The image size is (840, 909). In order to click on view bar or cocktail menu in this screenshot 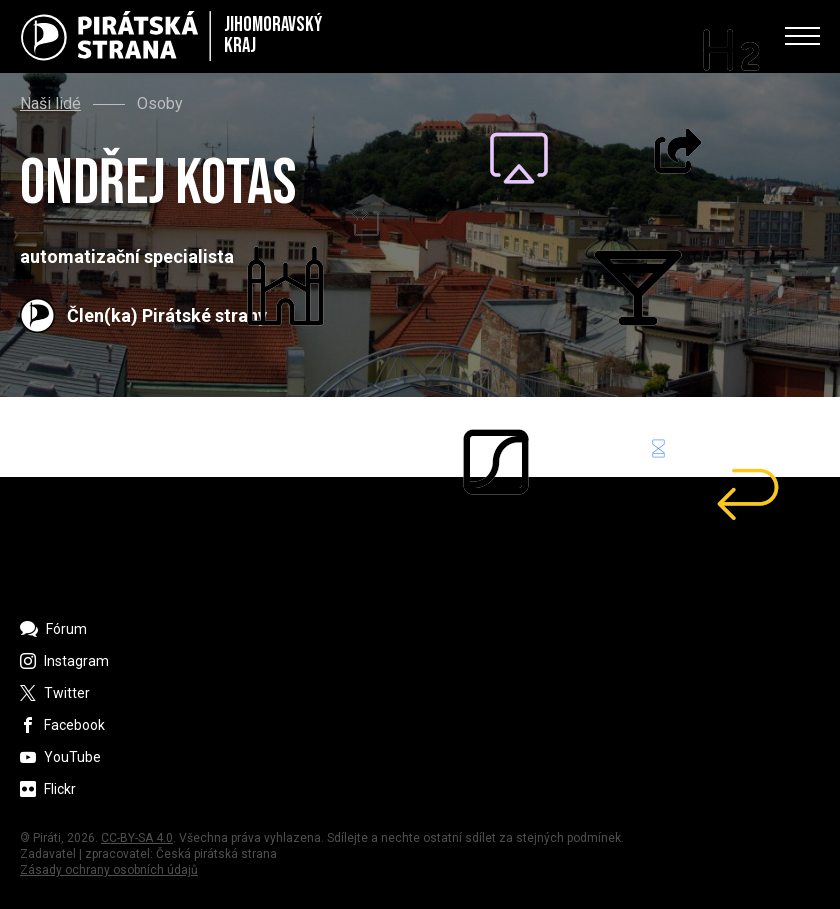, I will do `click(638, 288)`.